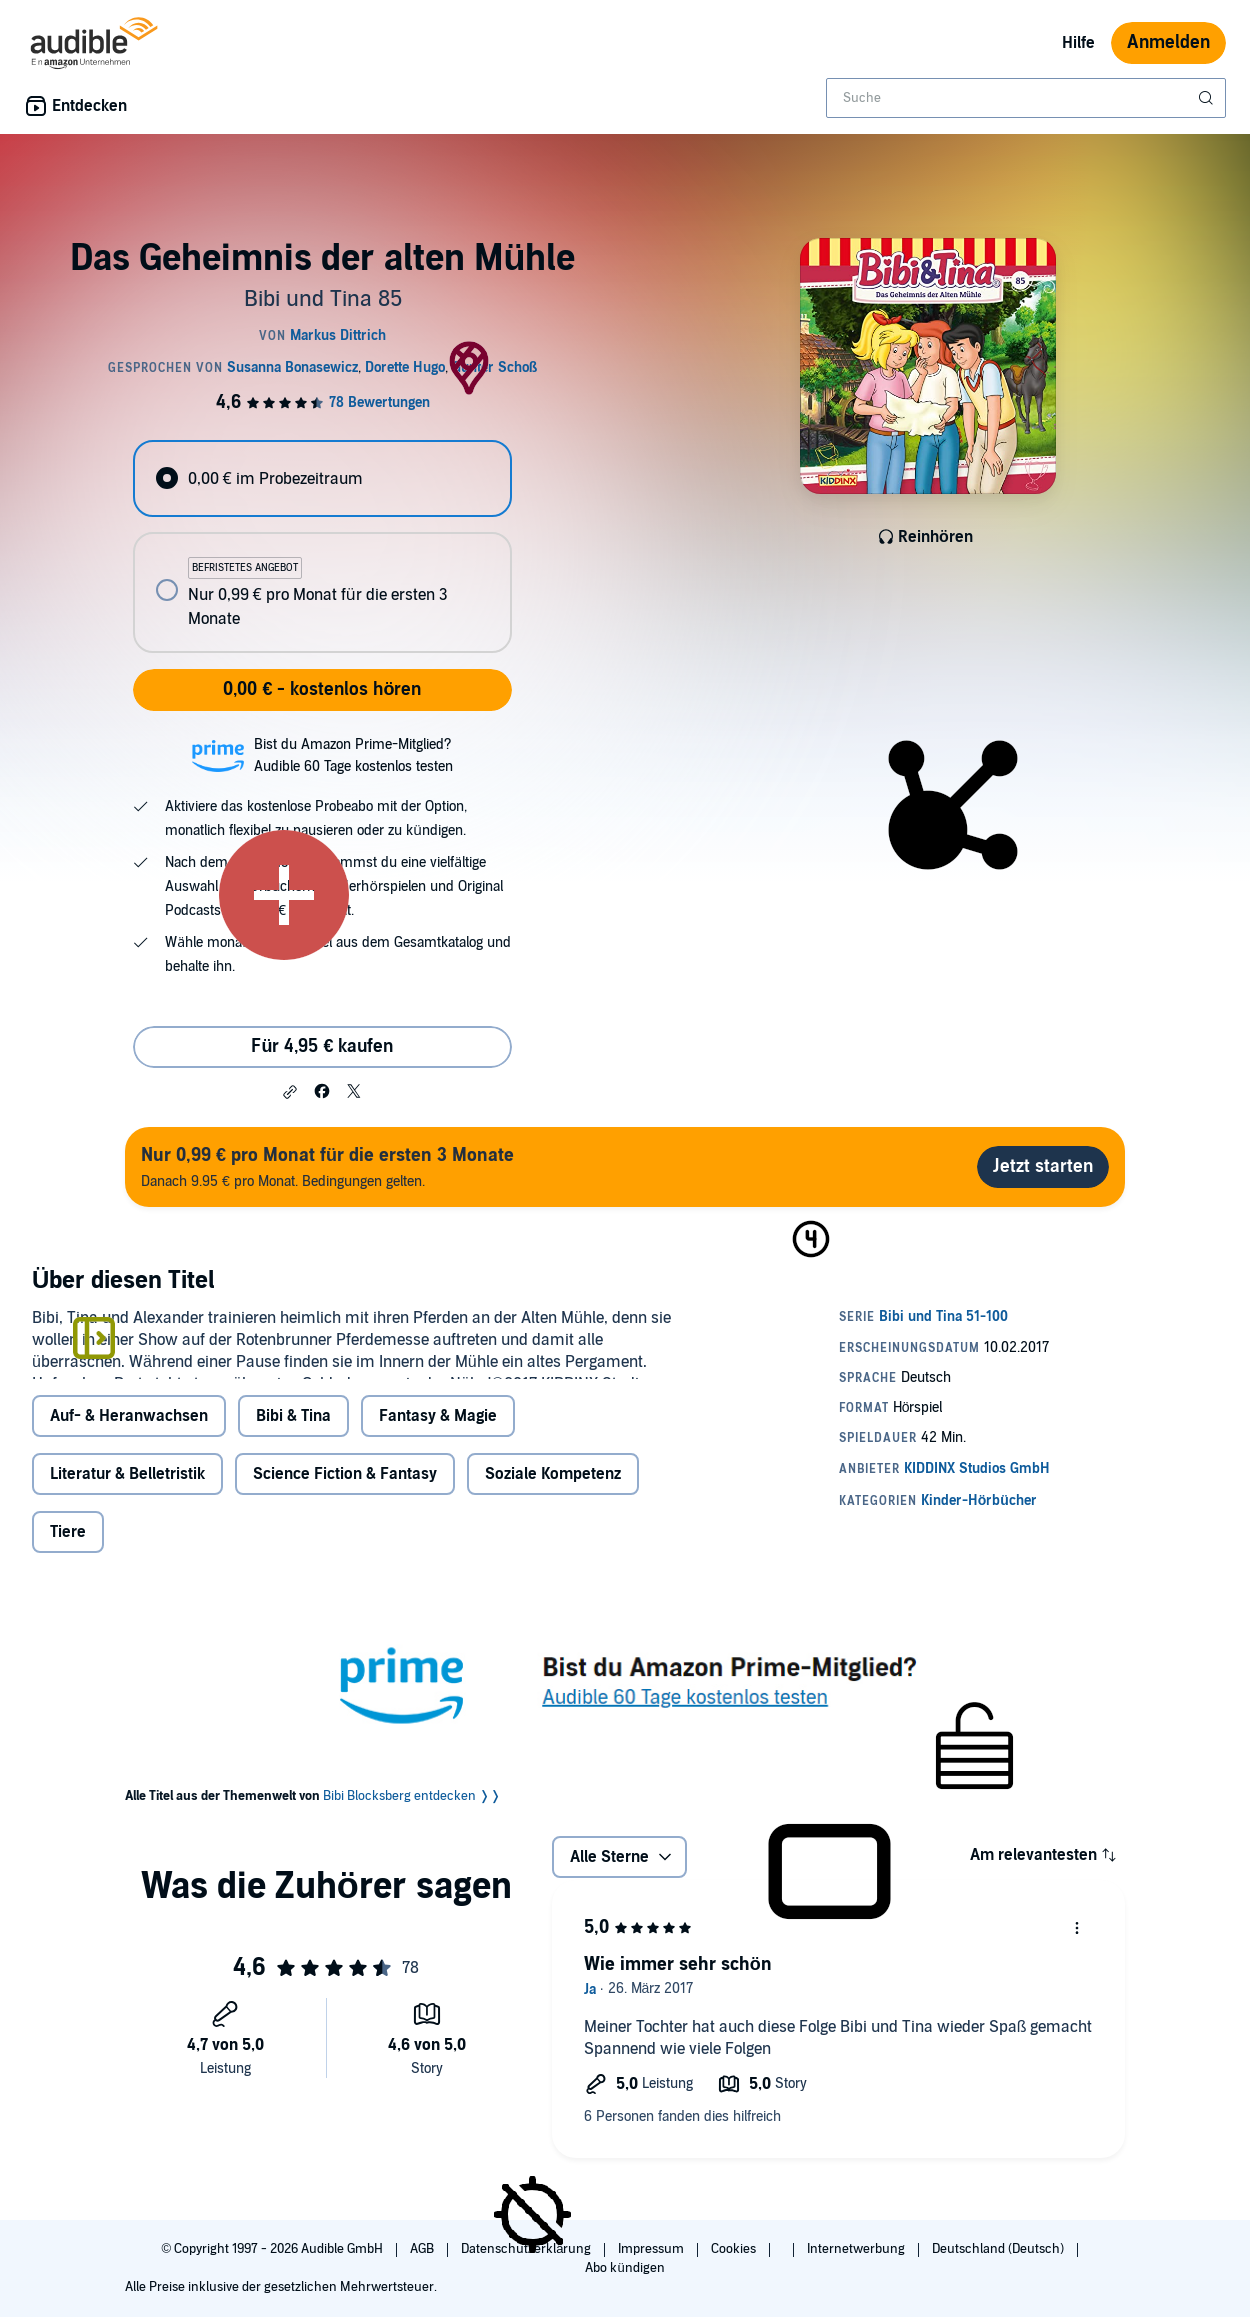  Describe the element at coordinates (974, 1750) in the screenshot. I see `unlocked or unsecured state` at that location.